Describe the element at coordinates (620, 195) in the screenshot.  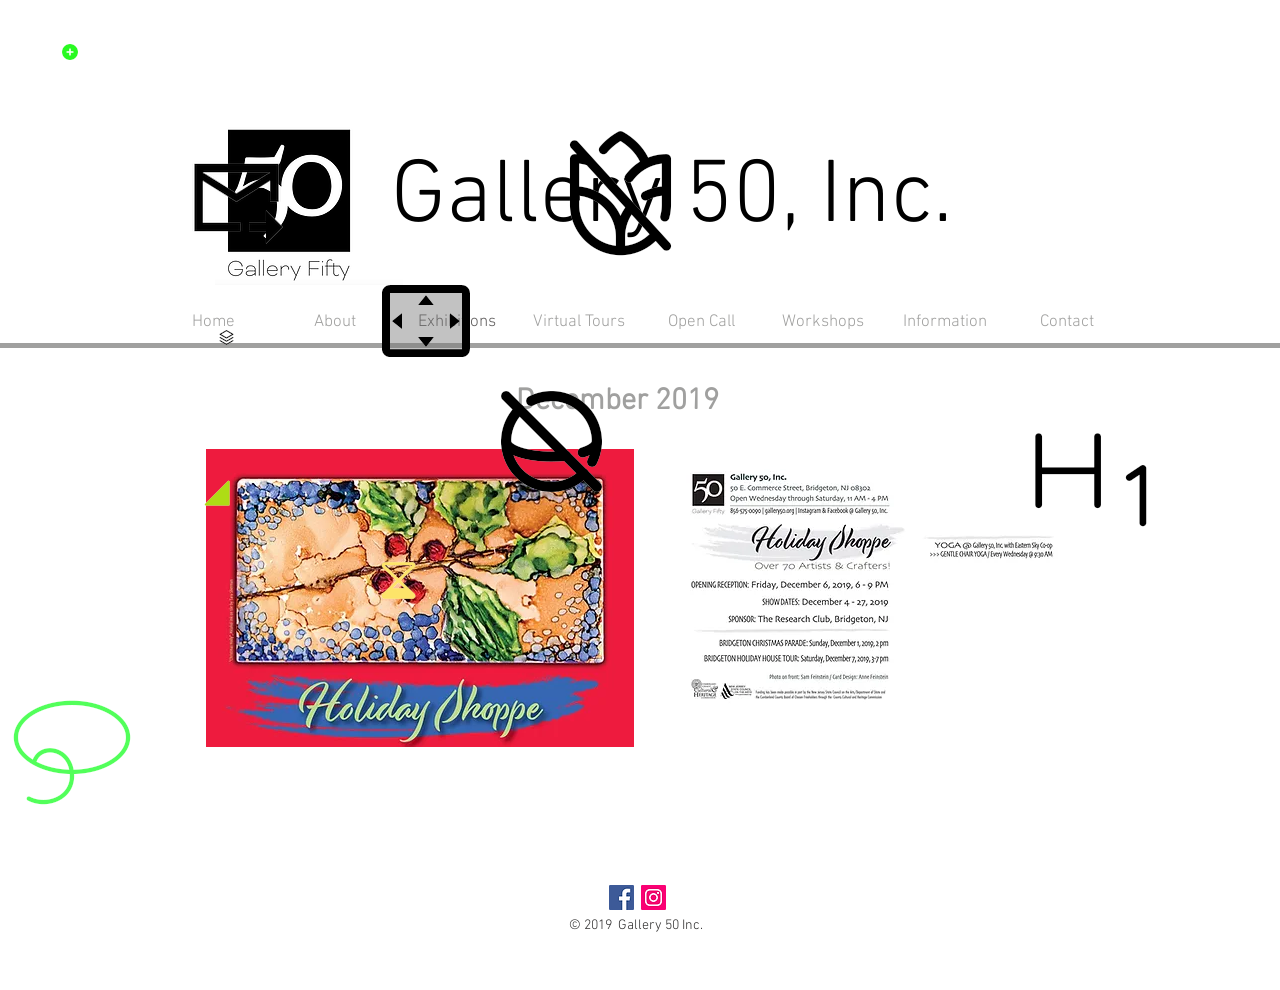
I see `indicates gluten-free or grain-free option` at that location.